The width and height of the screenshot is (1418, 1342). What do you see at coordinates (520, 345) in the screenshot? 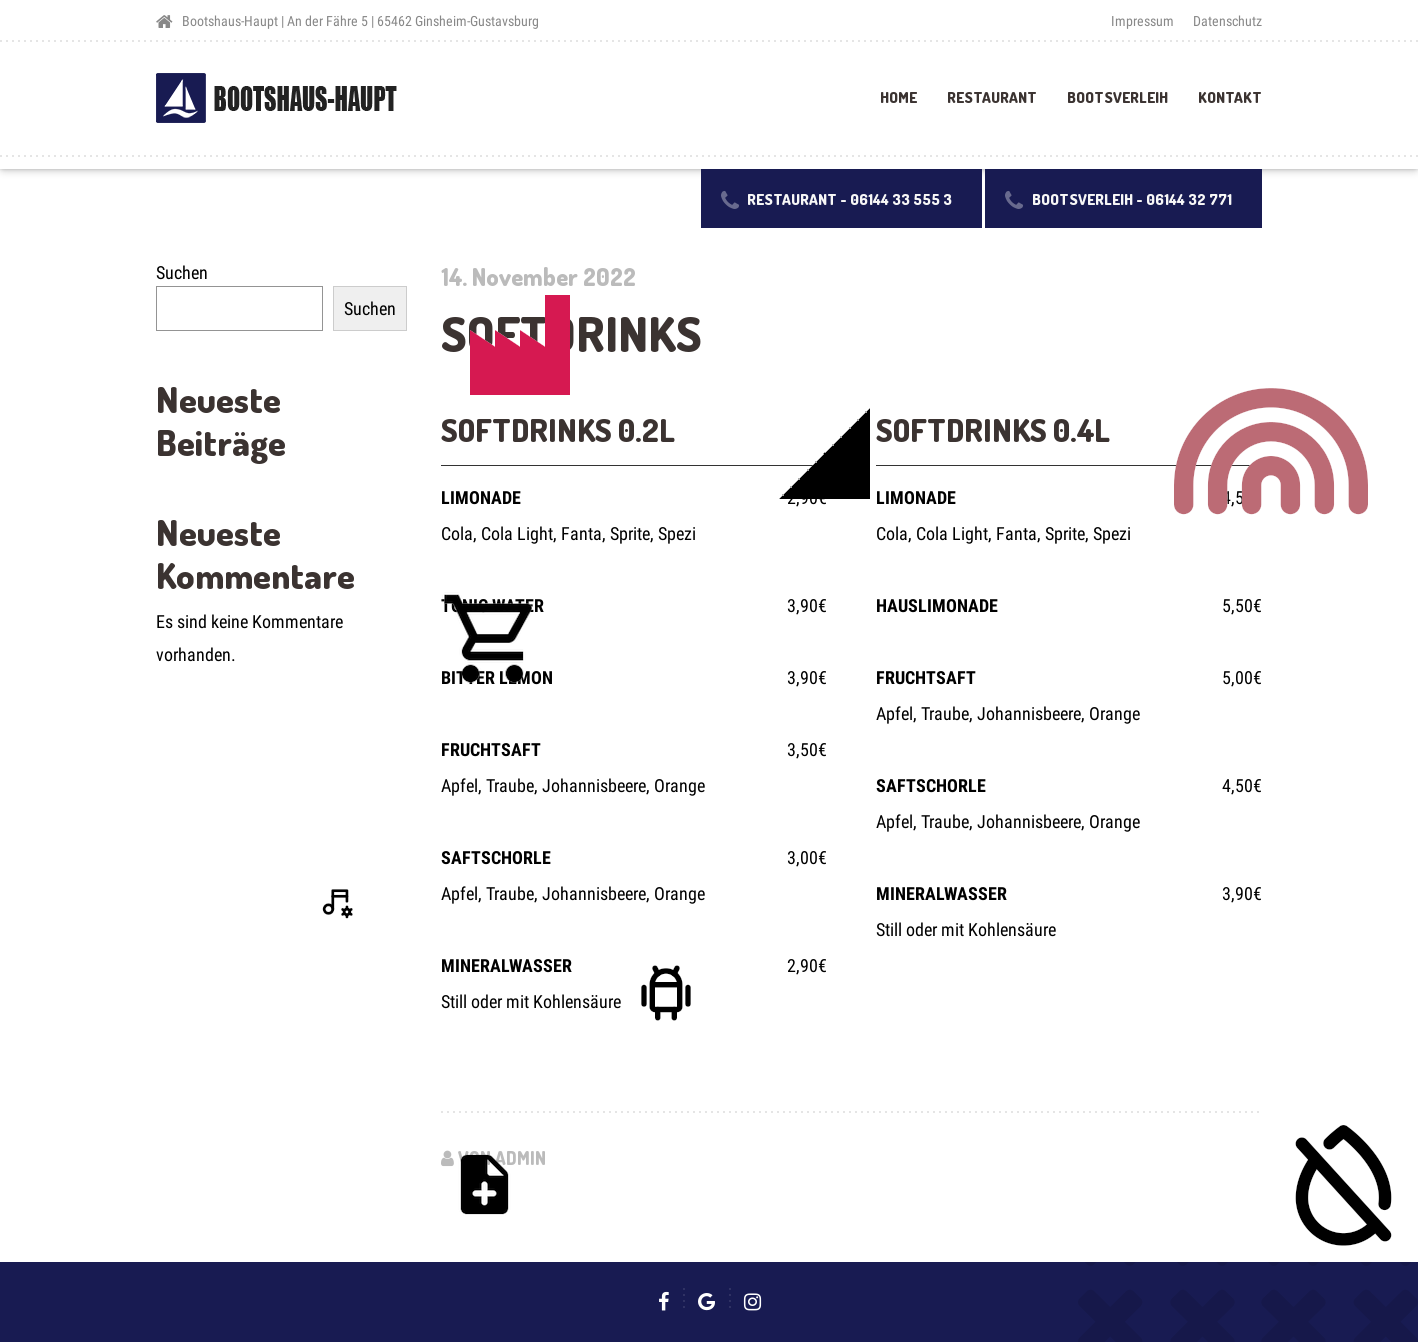
I see `view manufacturing or production settings` at bounding box center [520, 345].